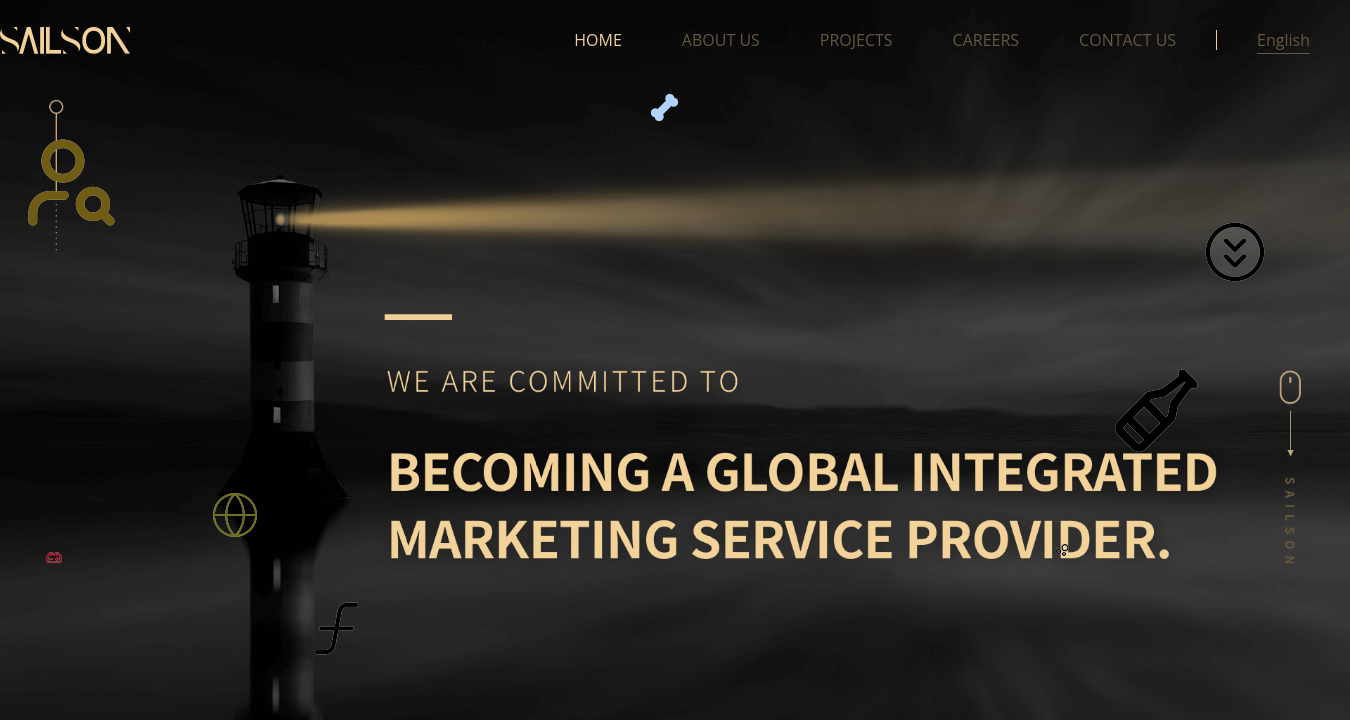  What do you see at coordinates (1155, 412) in the screenshot?
I see `browse bar or brewery options` at bounding box center [1155, 412].